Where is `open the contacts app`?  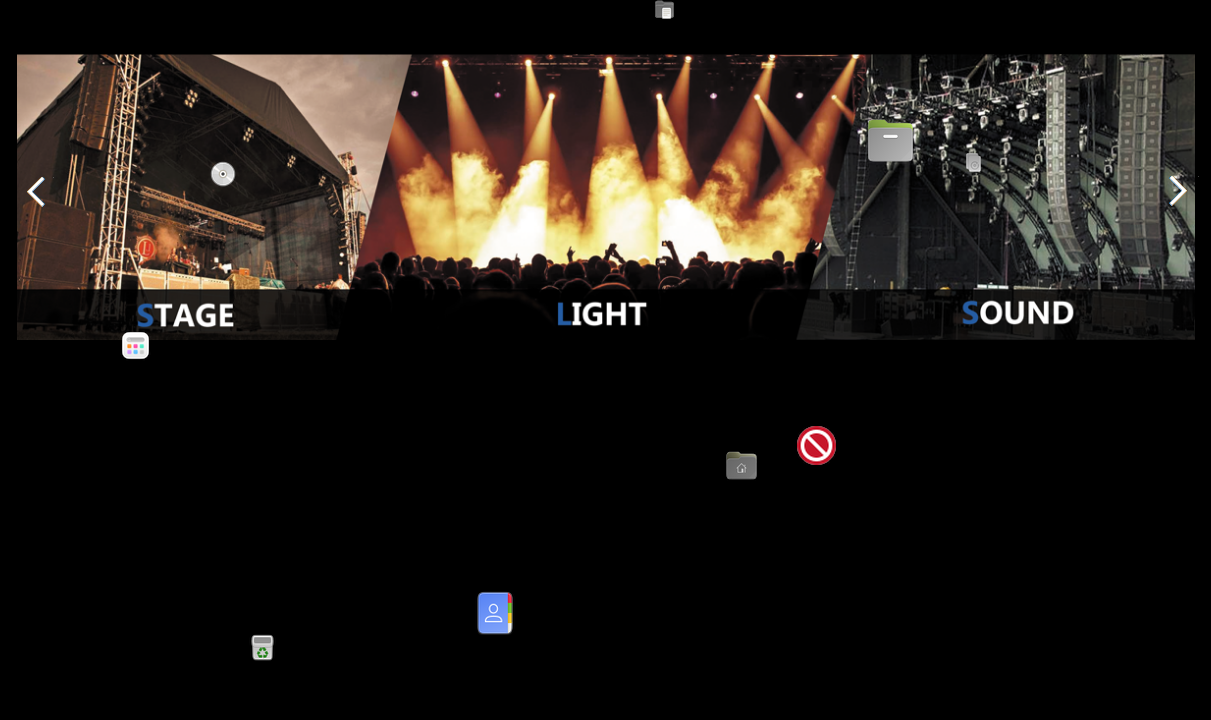 open the contacts app is located at coordinates (495, 613).